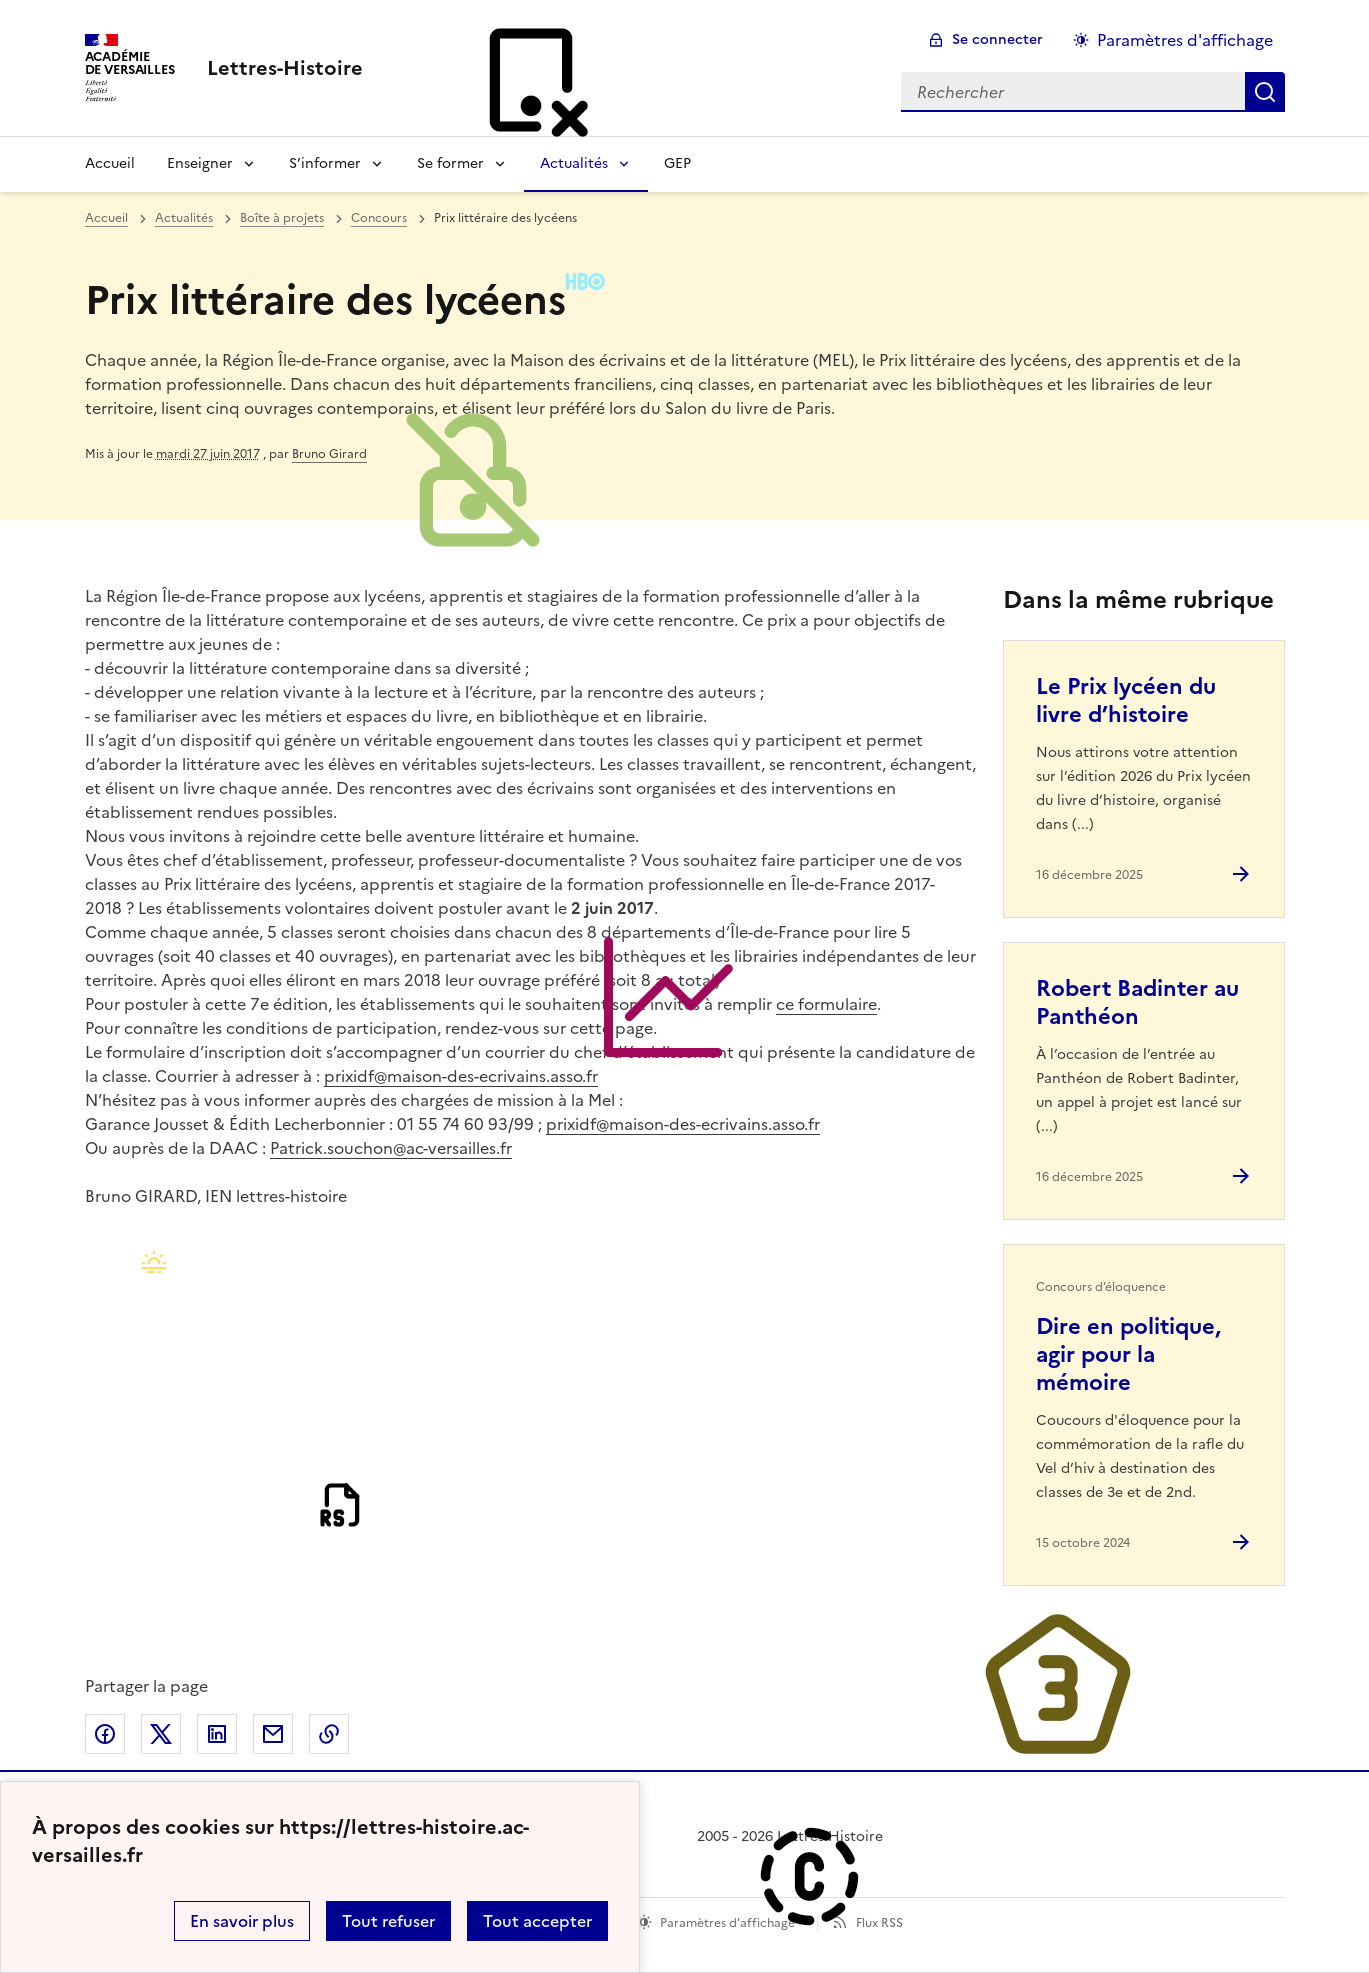 The width and height of the screenshot is (1369, 1973). What do you see at coordinates (342, 1505) in the screenshot?
I see `rust source code file` at bounding box center [342, 1505].